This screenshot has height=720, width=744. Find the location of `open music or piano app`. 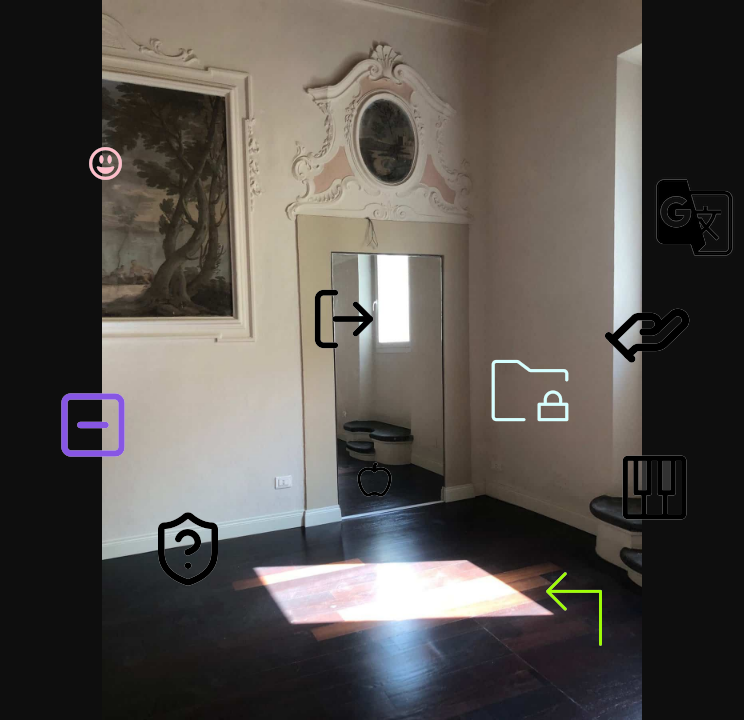

open music or piano app is located at coordinates (654, 487).